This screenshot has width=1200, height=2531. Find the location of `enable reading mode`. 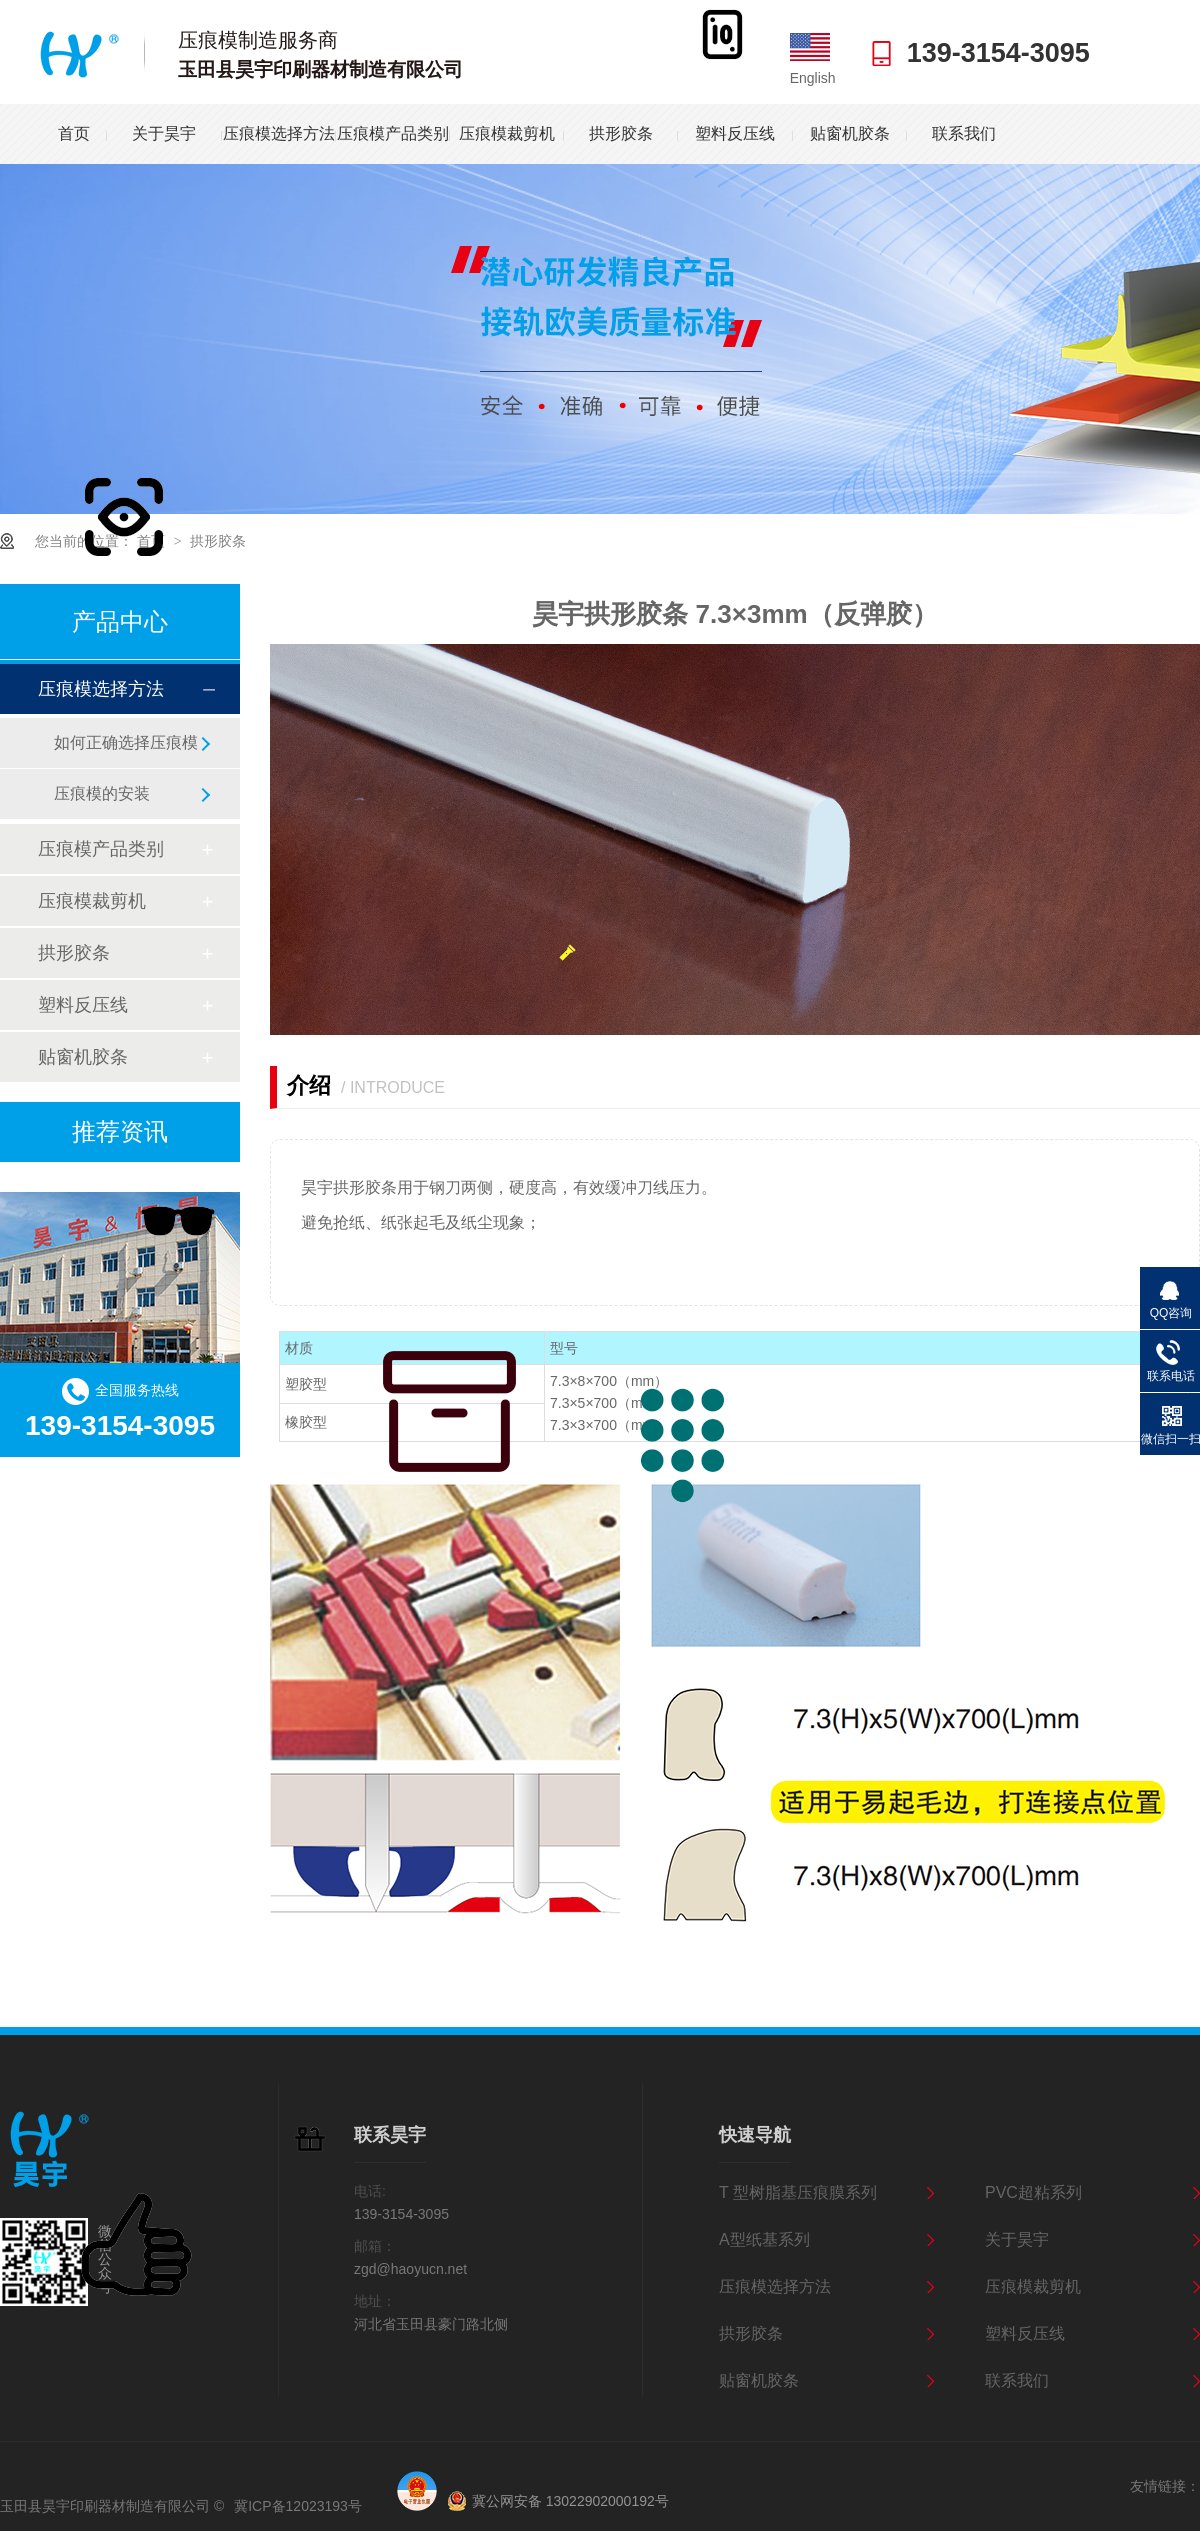

enable reading mode is located at coordinates (178, 1221).